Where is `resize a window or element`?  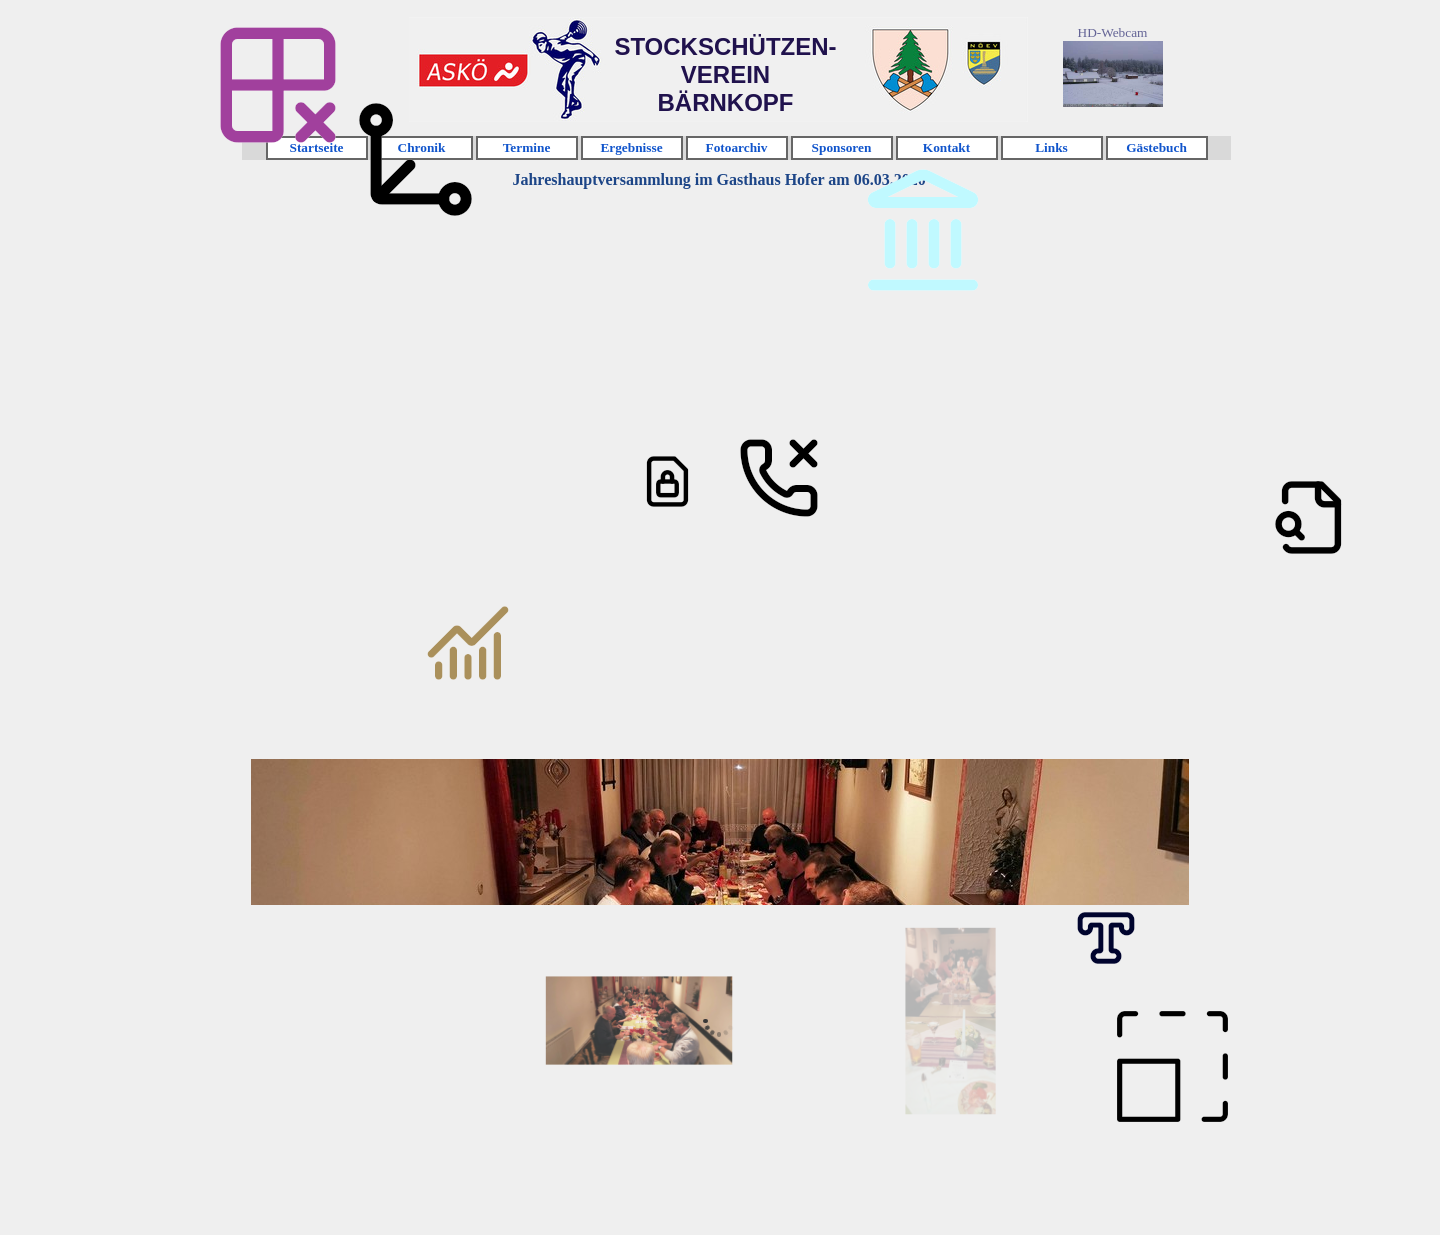
resize a window or element is located at coordinates (1172, 1066).